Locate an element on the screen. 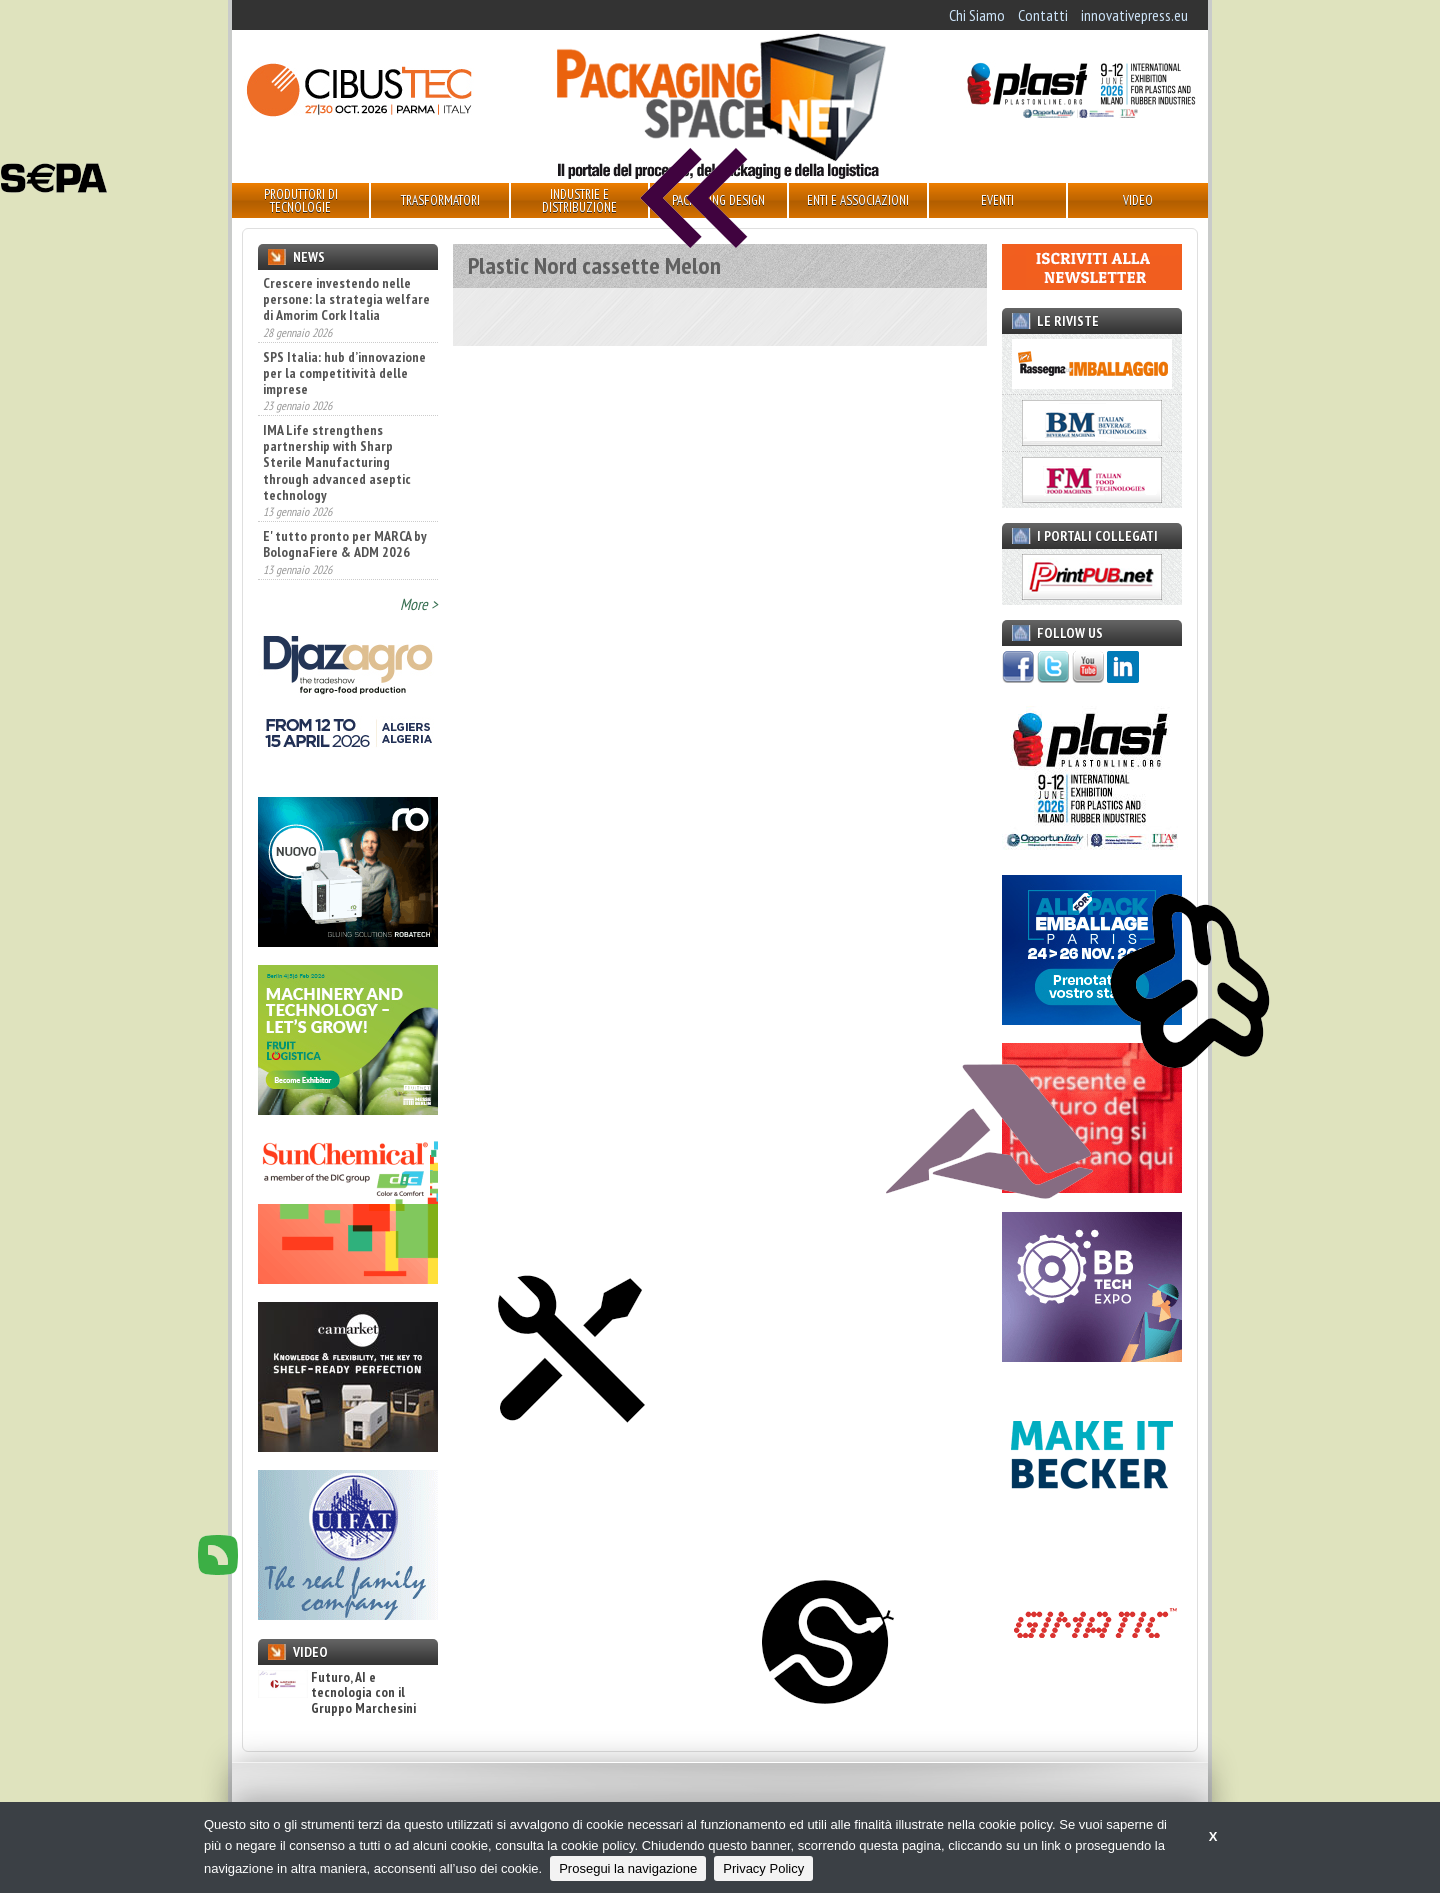 The height and width of the screenshot is (1893, 1440). open webmin server administration panel is located at coordinates (1190, 981).